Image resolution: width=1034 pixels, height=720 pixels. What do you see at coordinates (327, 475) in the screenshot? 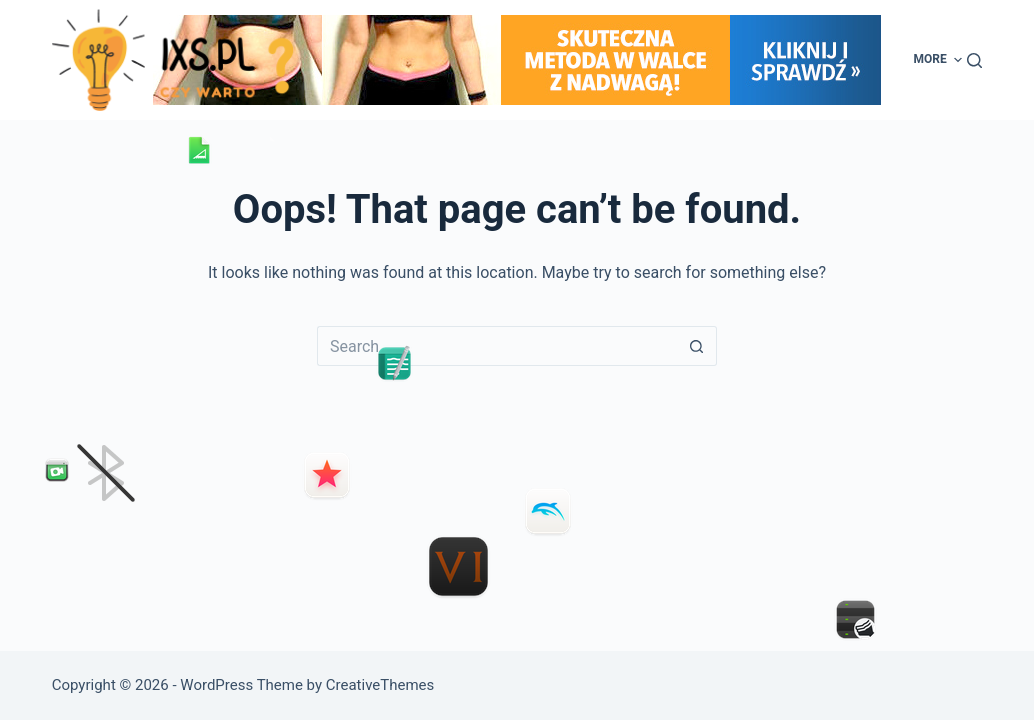
I see `open bookmarks manager app` at bounding box center [327, 475].